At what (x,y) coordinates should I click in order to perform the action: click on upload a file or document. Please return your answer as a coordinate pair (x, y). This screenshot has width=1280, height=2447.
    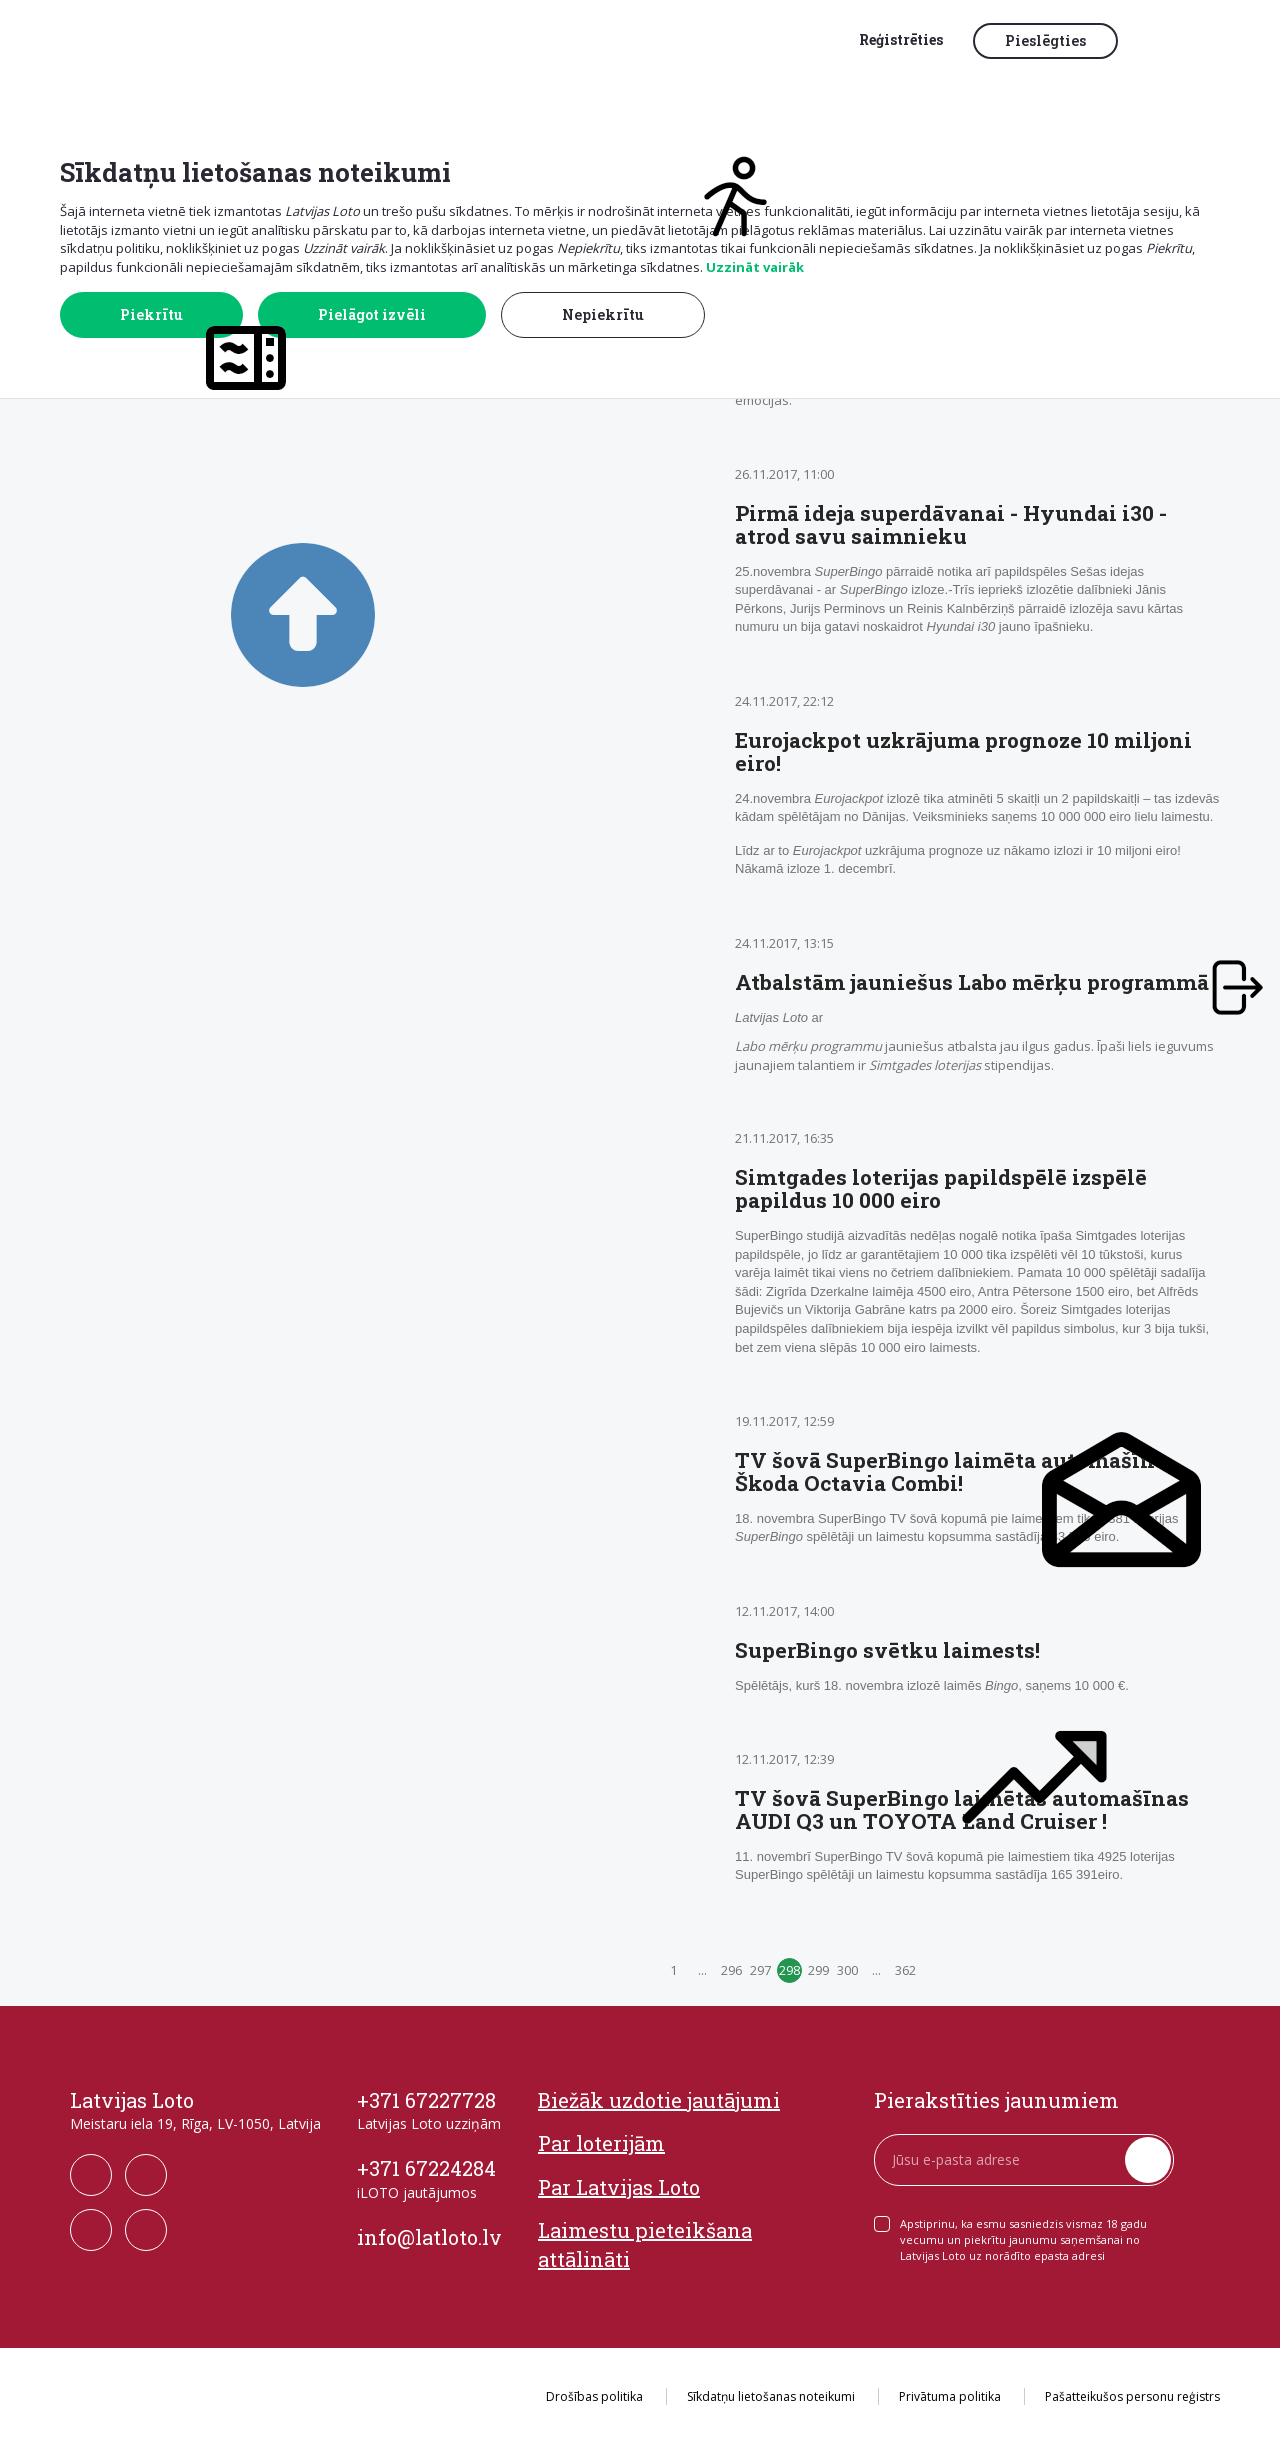
    Looking at the image, I should click on (303, 615).